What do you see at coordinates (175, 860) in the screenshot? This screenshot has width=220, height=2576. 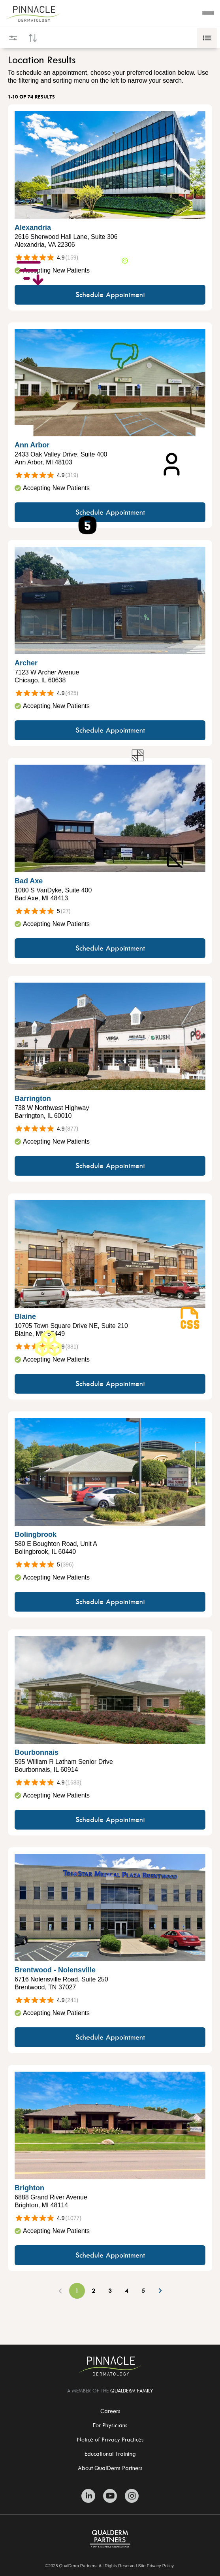 I see `indicates browser not supported` at bounding box center [175, 860].